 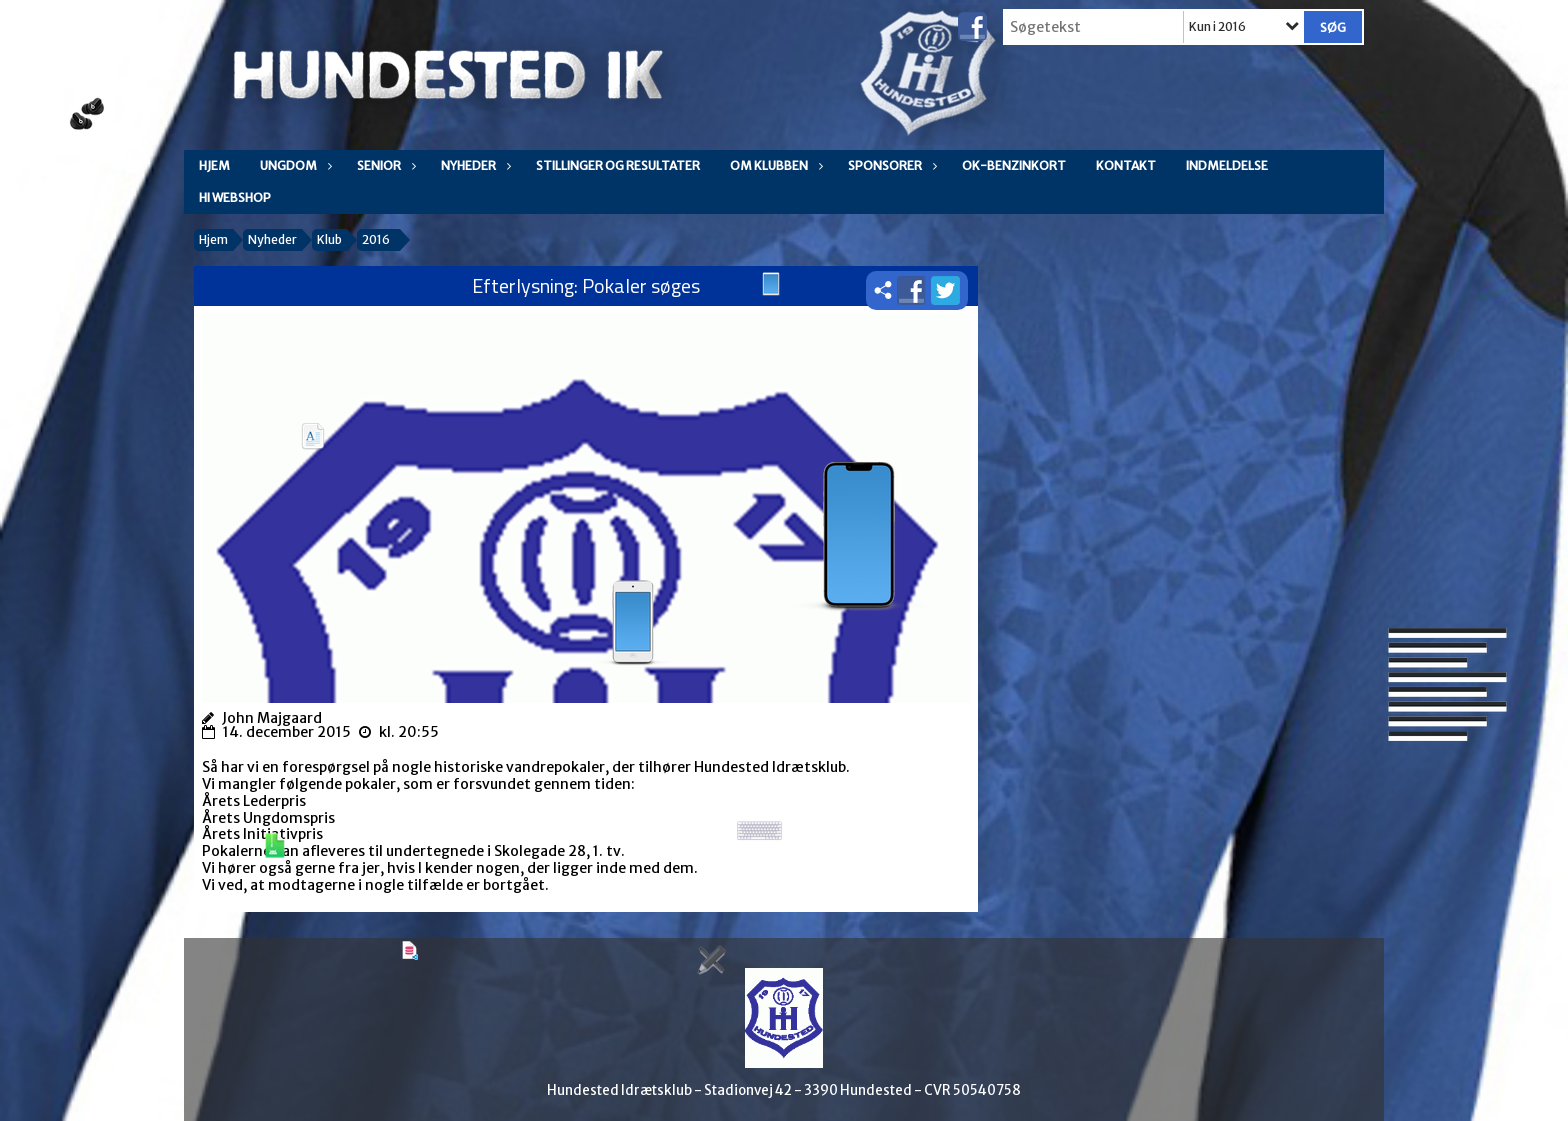 What do you see at coordinates (711, 959) in the screenshot?
I see `indicates write access is disabled` at bounding box center [711, 959].